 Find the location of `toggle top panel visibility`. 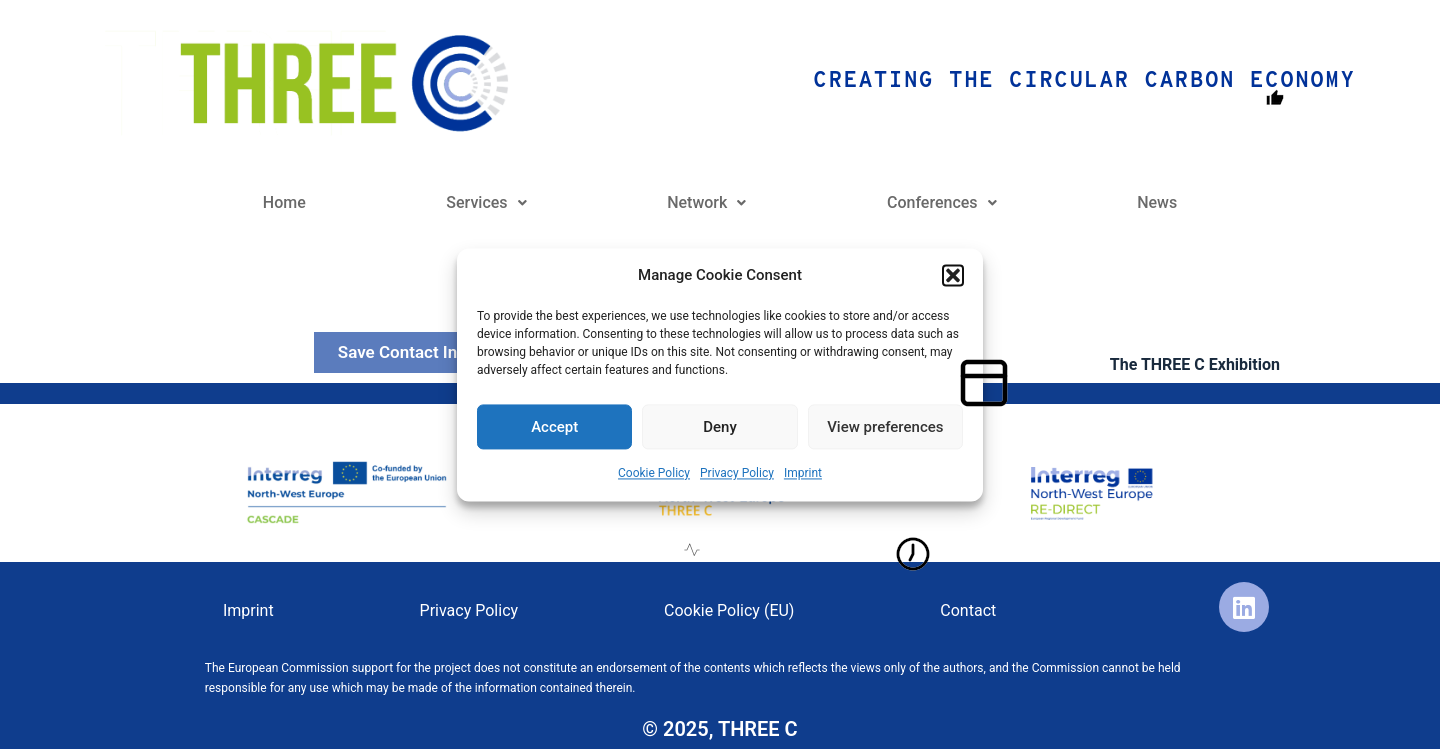

toggle top panel visibility is located at coordinates (984, 383).